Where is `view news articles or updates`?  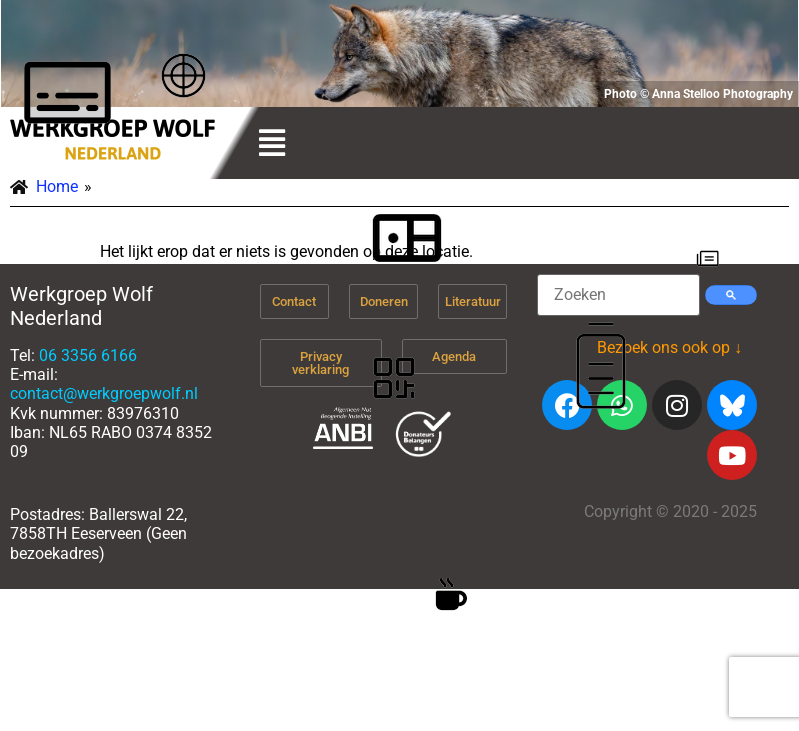 view news articles or updates is located at coordinates (708, 258).